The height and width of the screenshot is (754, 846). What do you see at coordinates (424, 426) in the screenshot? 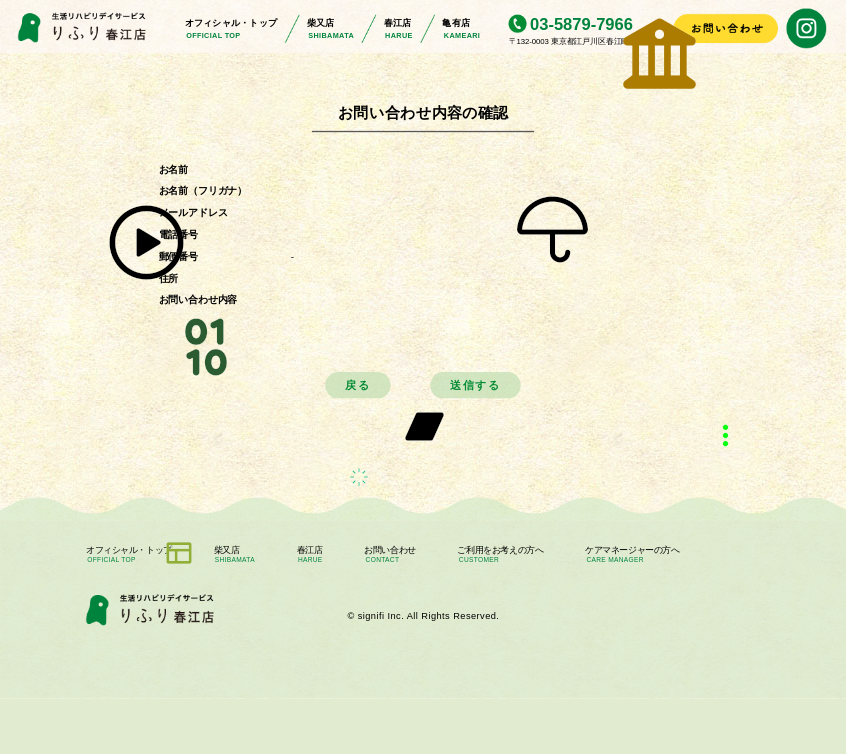
I see `insert a parallelogram shape` at bounding box center [424, 426].